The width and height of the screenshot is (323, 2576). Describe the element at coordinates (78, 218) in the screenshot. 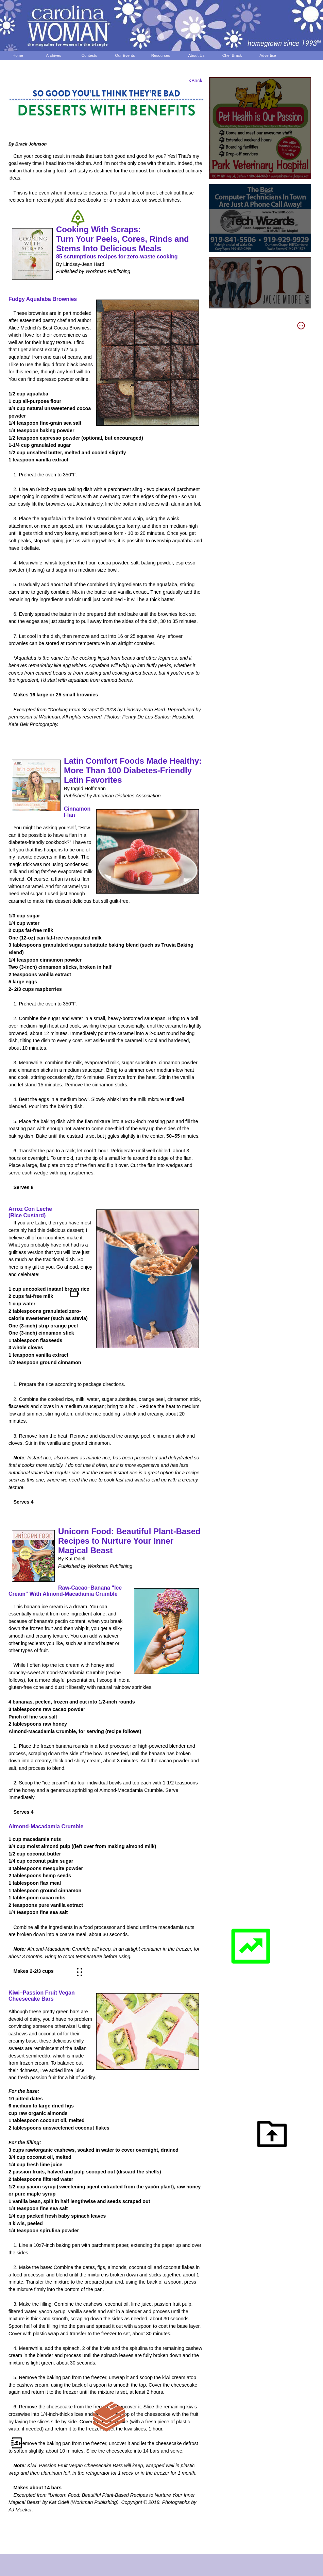

I see `launch or explore a space-themed app` at that location.